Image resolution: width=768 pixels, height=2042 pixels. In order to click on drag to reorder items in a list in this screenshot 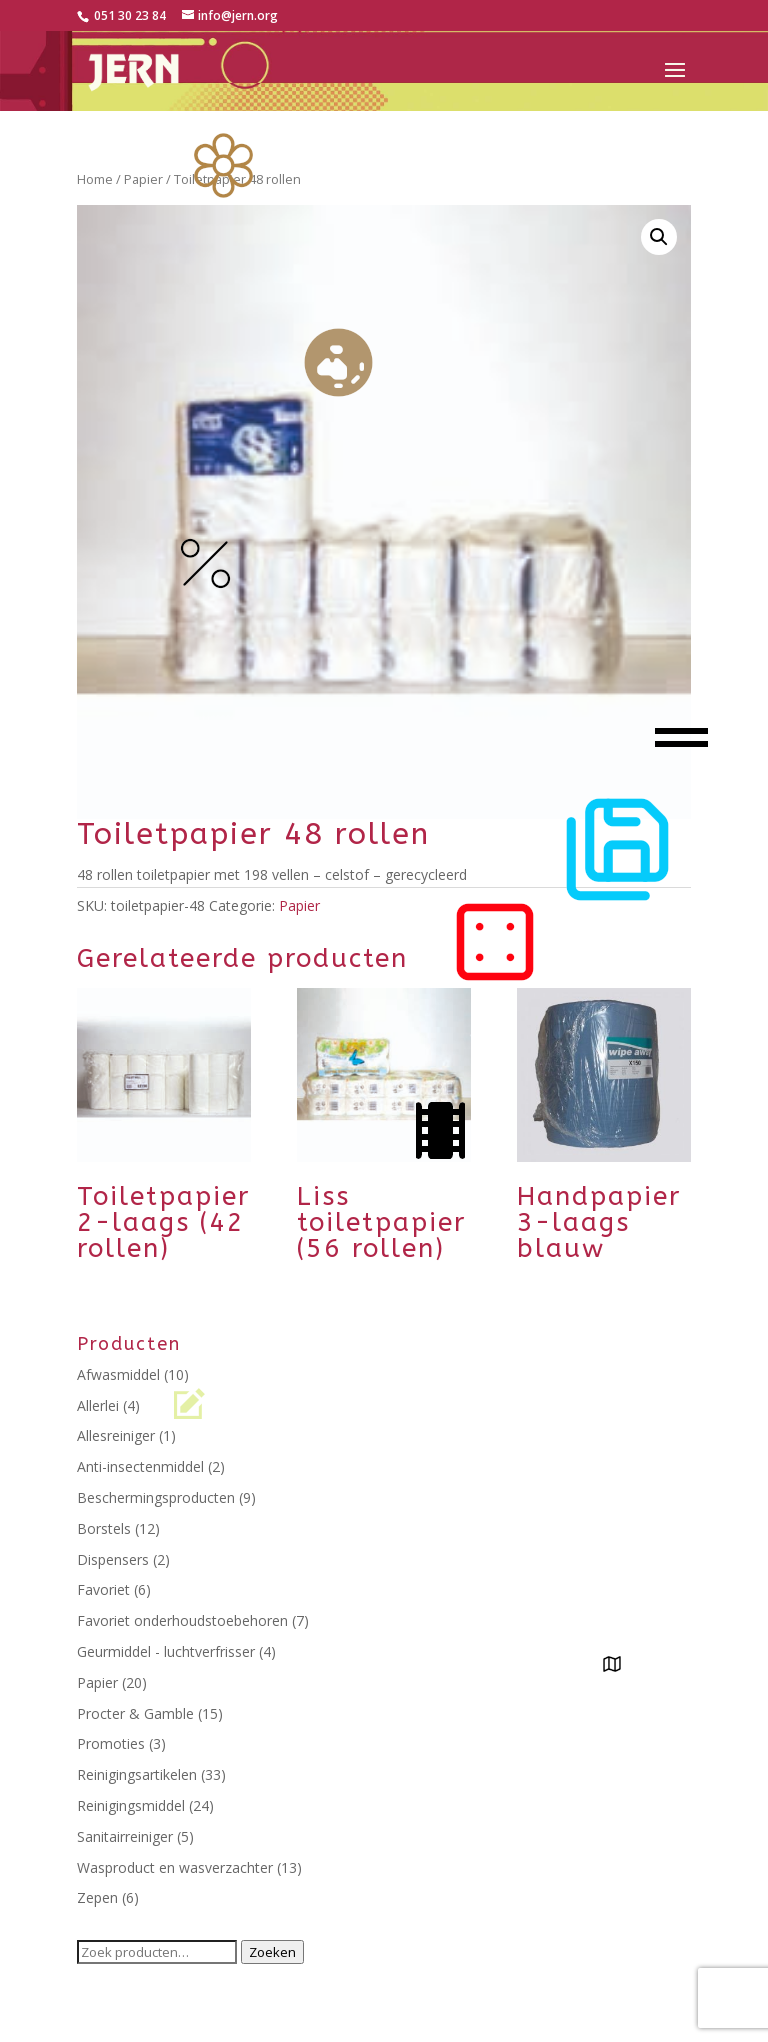, I will do `click(681, 737)`.